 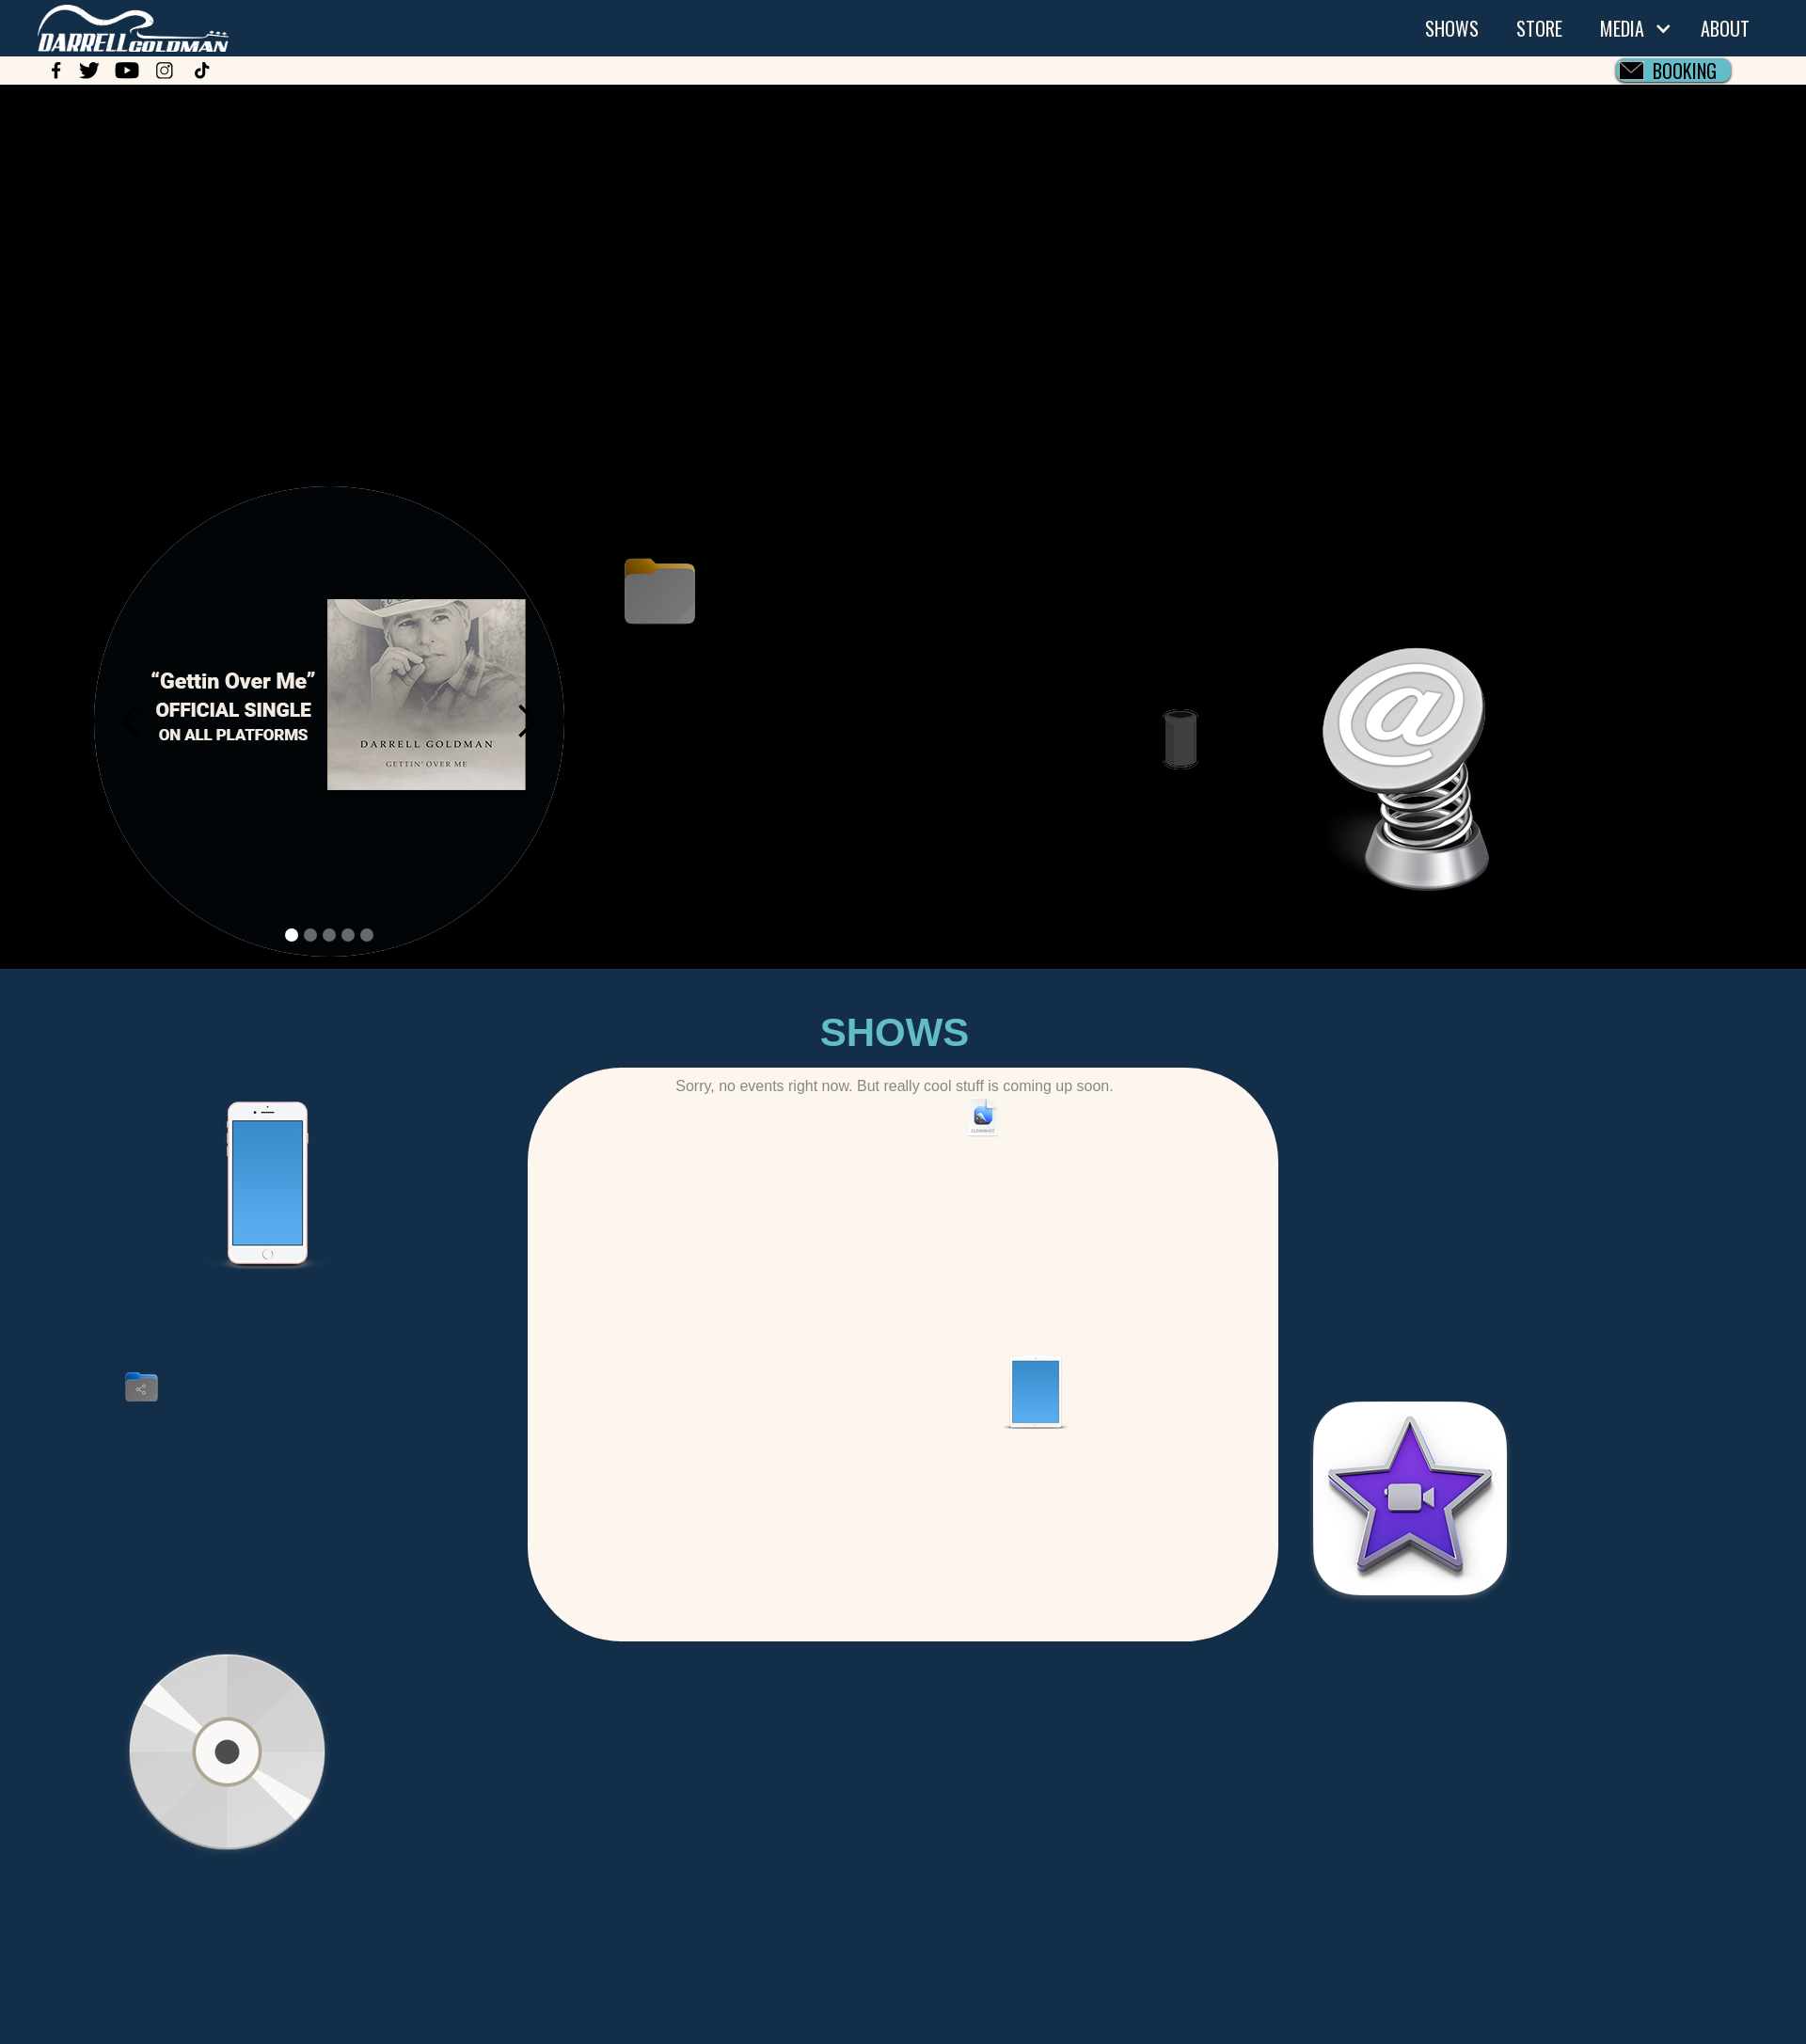 What do you see at coordinates (1180, 739) in the screenshot?
I see `mac pro (cylinder model) in finder sidebar` at bounding box center [1180, 739].